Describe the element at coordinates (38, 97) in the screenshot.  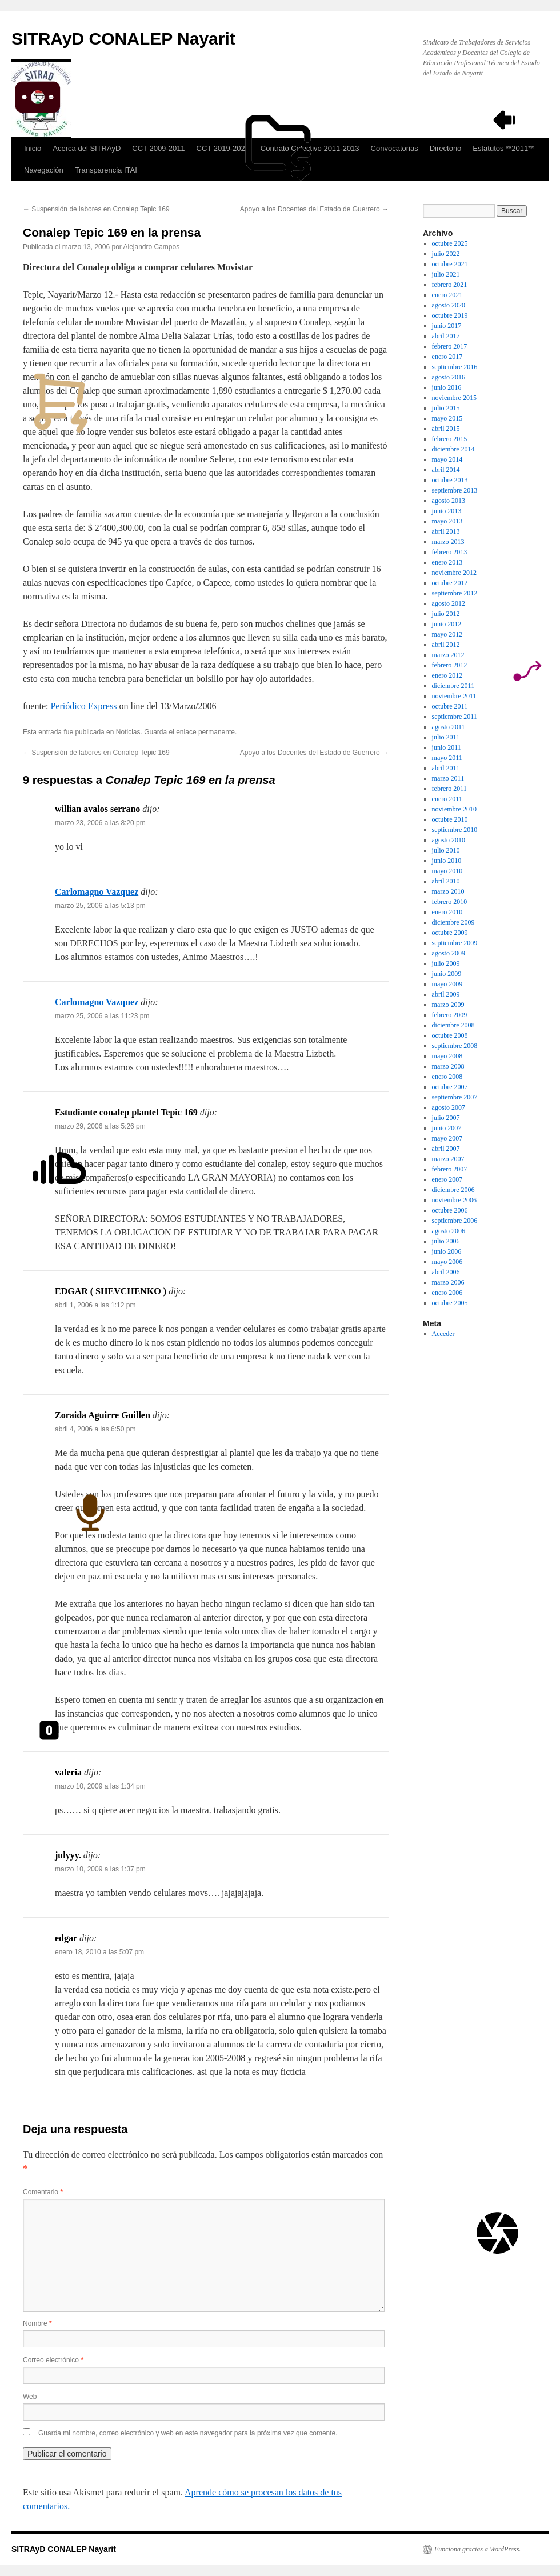
I see `make a payment or transaction` at that location.